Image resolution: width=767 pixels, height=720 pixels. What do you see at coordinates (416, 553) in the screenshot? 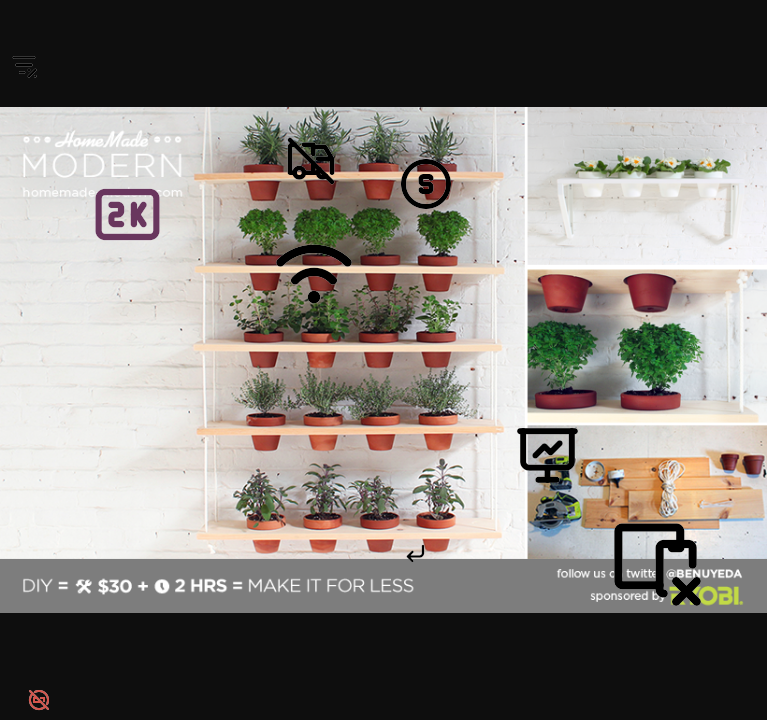
I see `return or enter key action` at bounding box center [416, 553].